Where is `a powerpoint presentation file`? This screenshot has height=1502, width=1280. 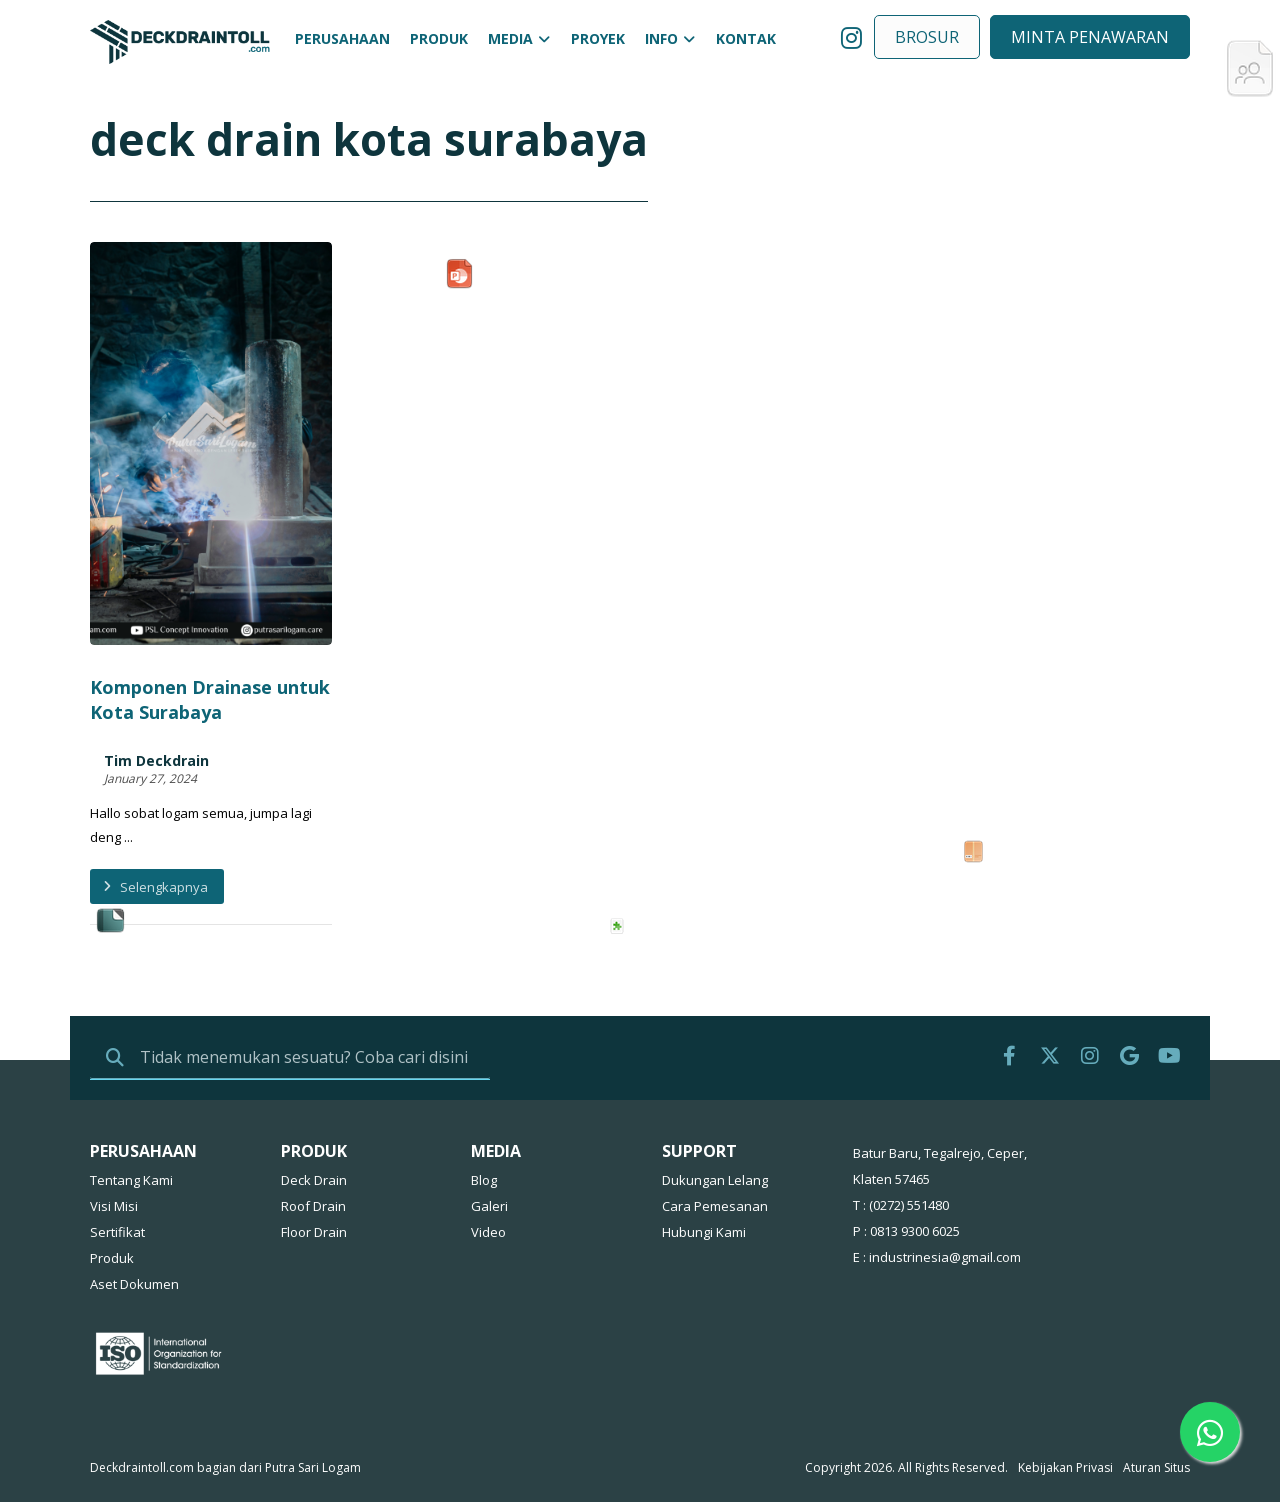 a powerpoint presentation file is located at coordinates (459, 273).